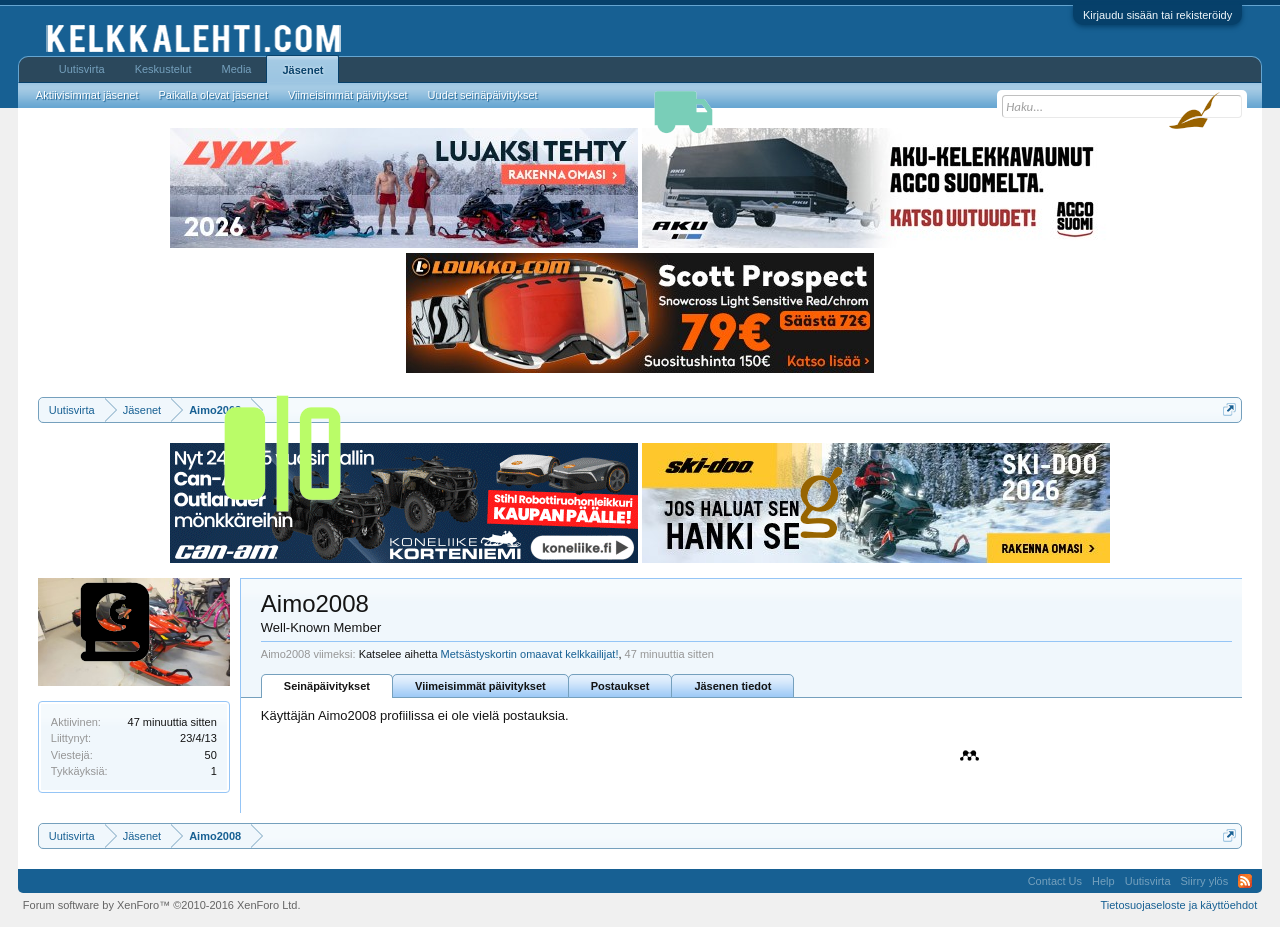 The width and height of the screenshot is (1280, 927). Describe the element at coordinates (683, 109) in the screenshot. I see `track your delivery or shipment` at that location.